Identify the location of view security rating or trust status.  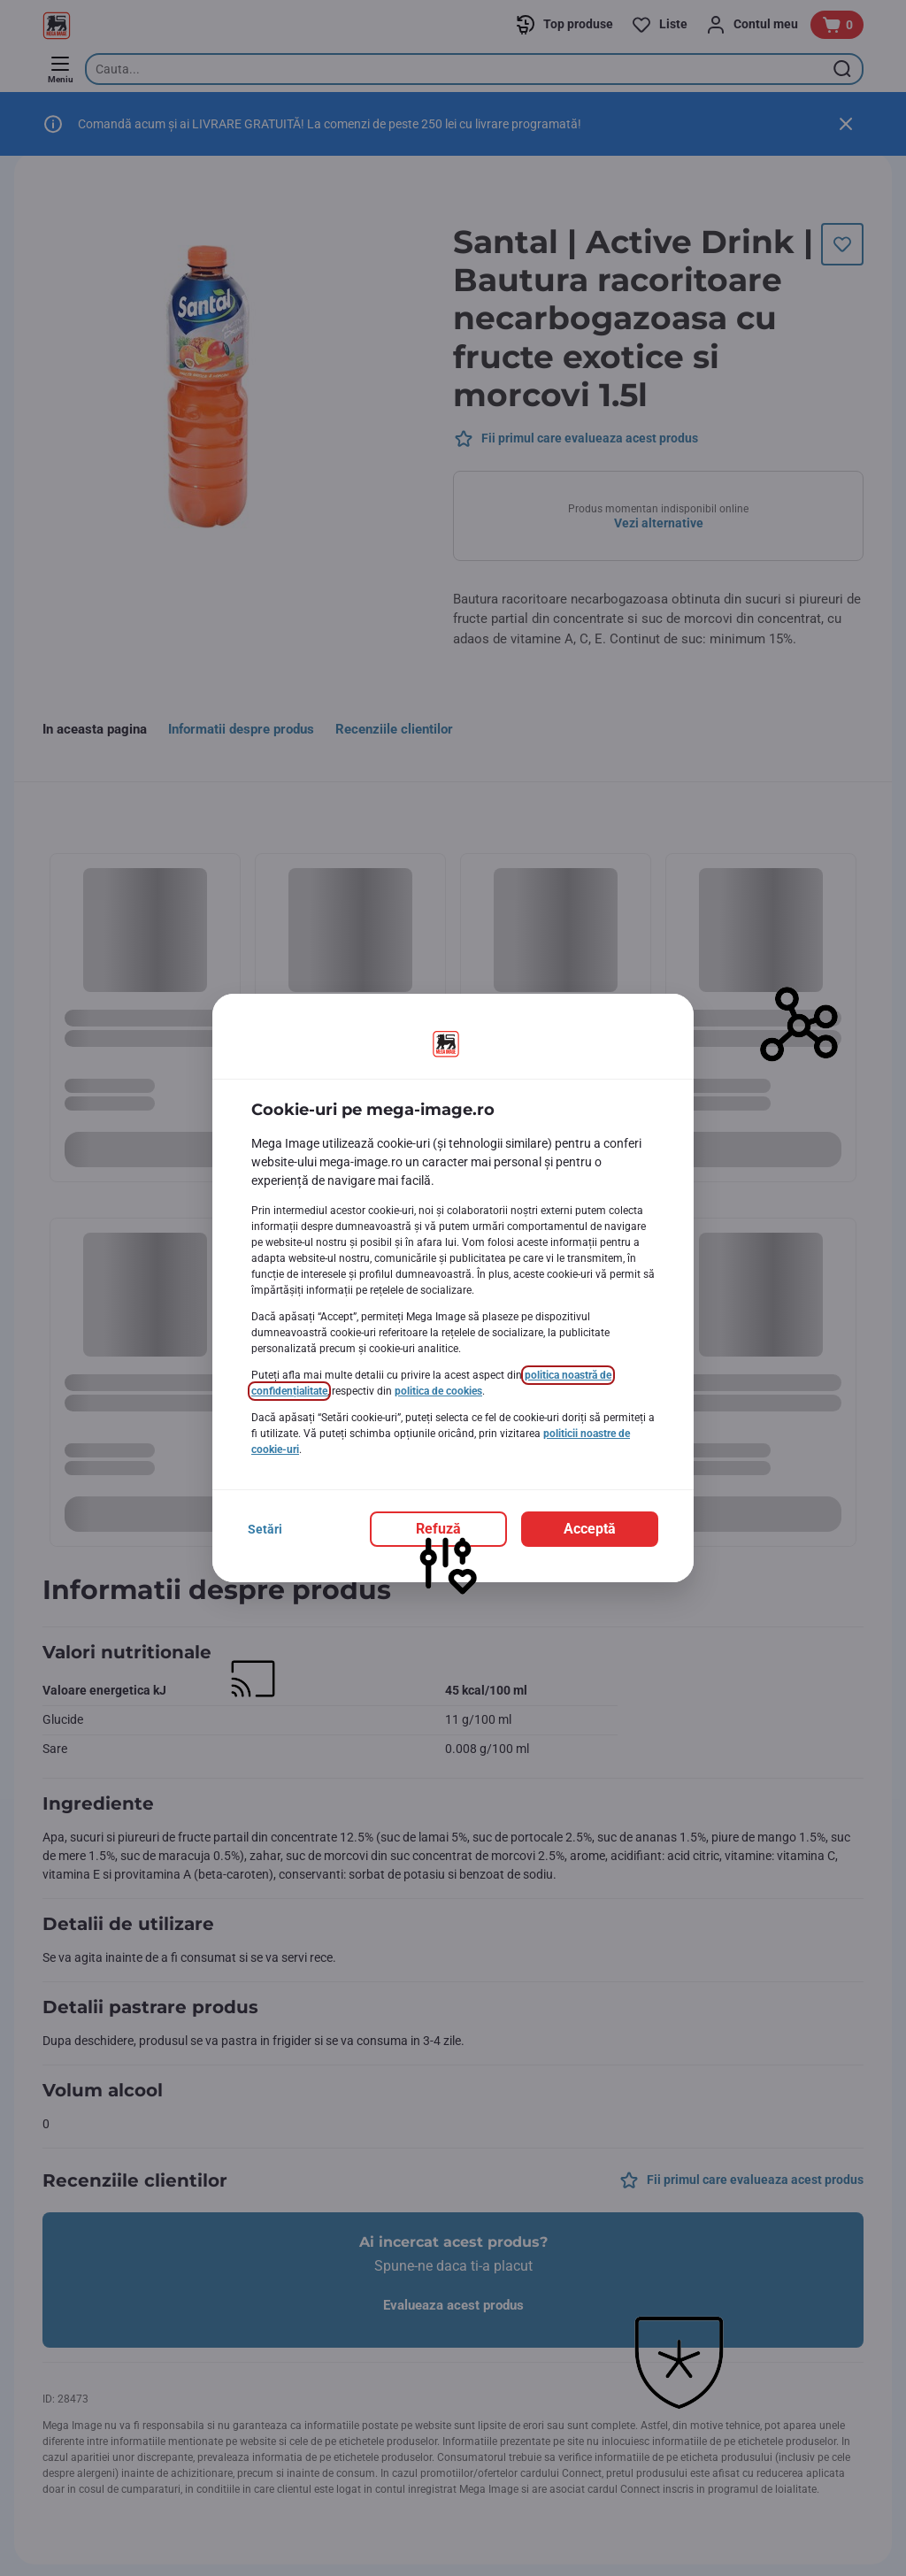
(679, 2357).